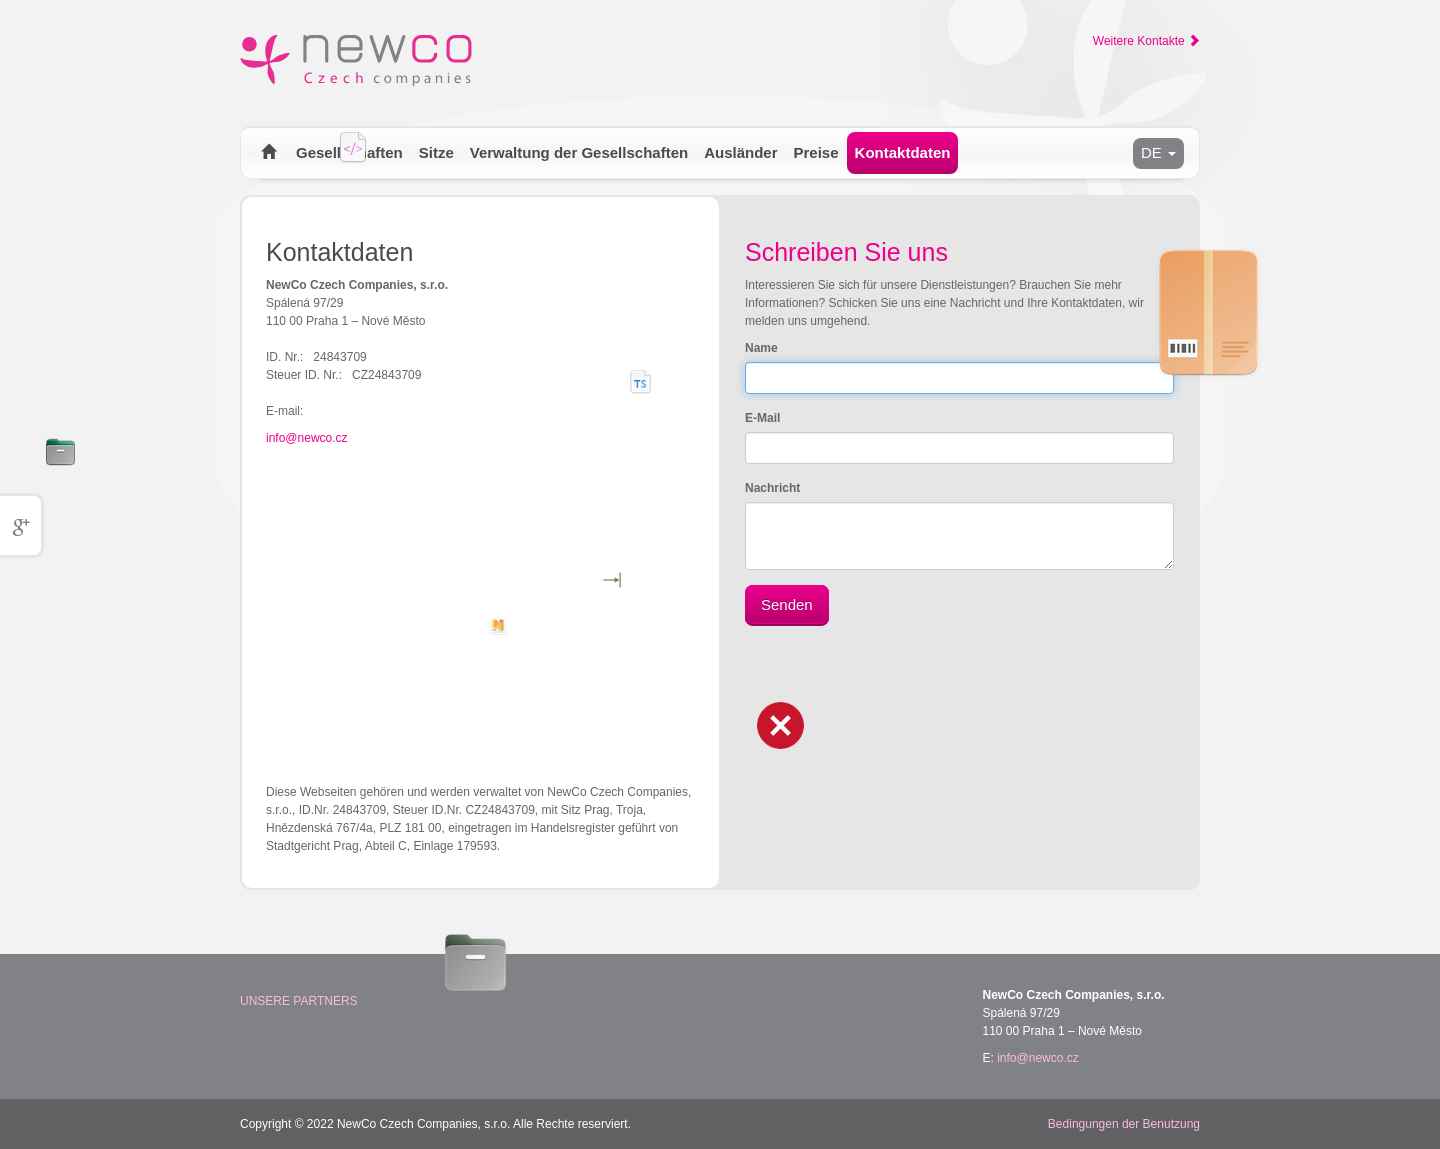 The image size is (1440, 1149). Describe the element at coordinates (60, 451) in the screenshot. I see `open the file manager` at that location.